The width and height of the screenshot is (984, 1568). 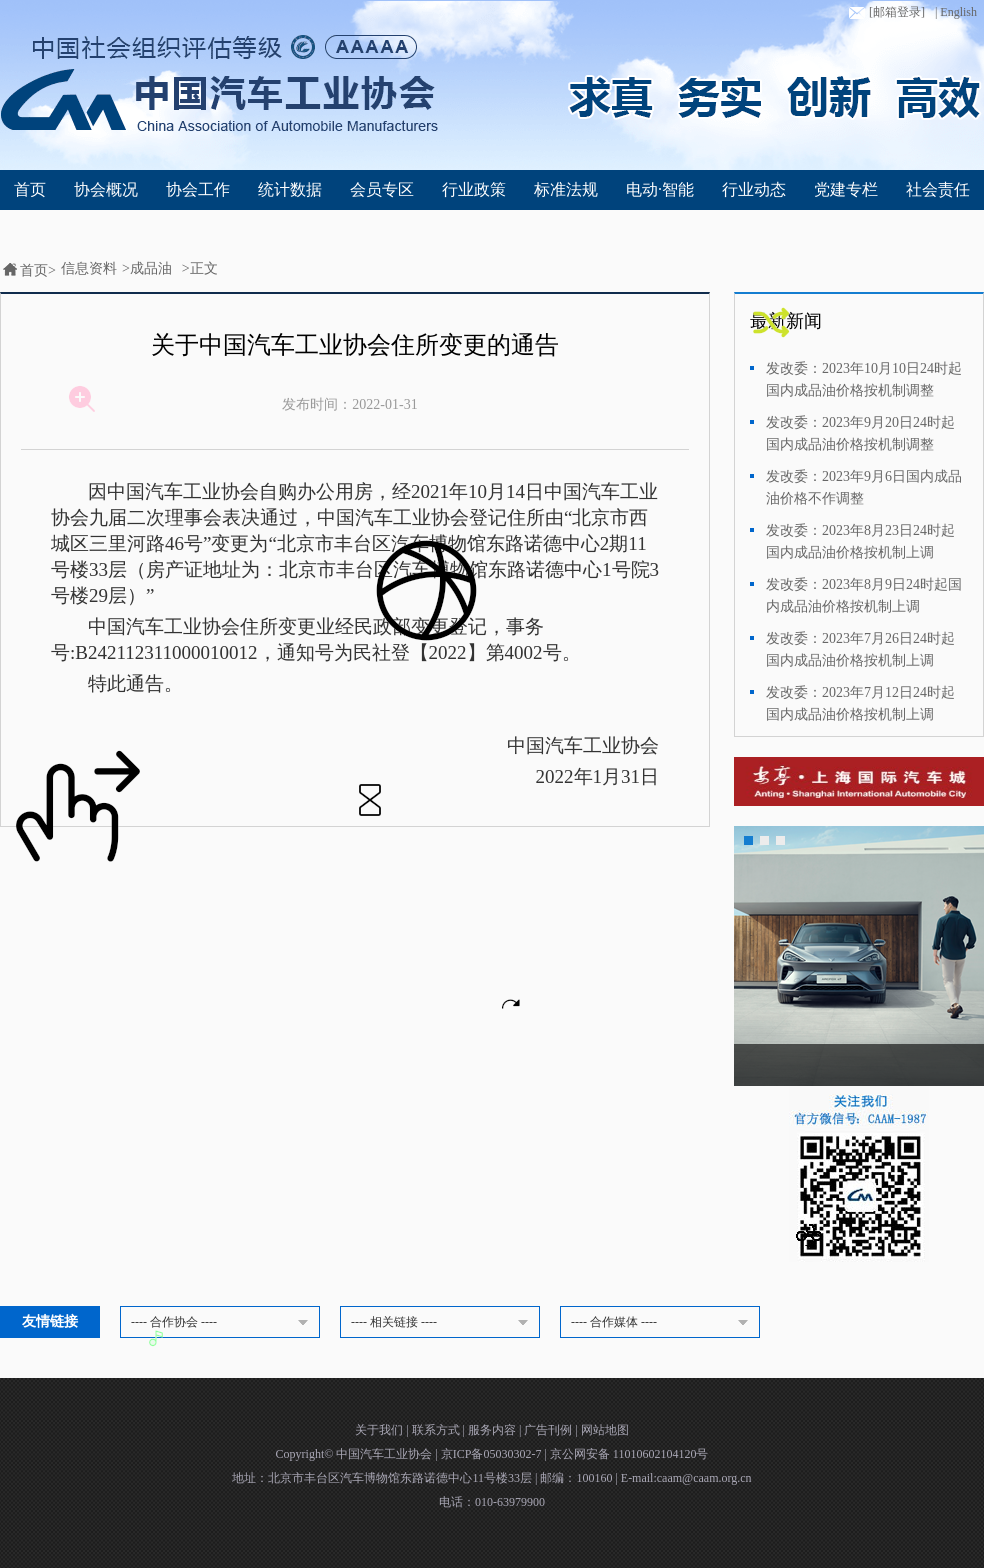 I want to click on zoom in on content, so click(x=82, y=399).